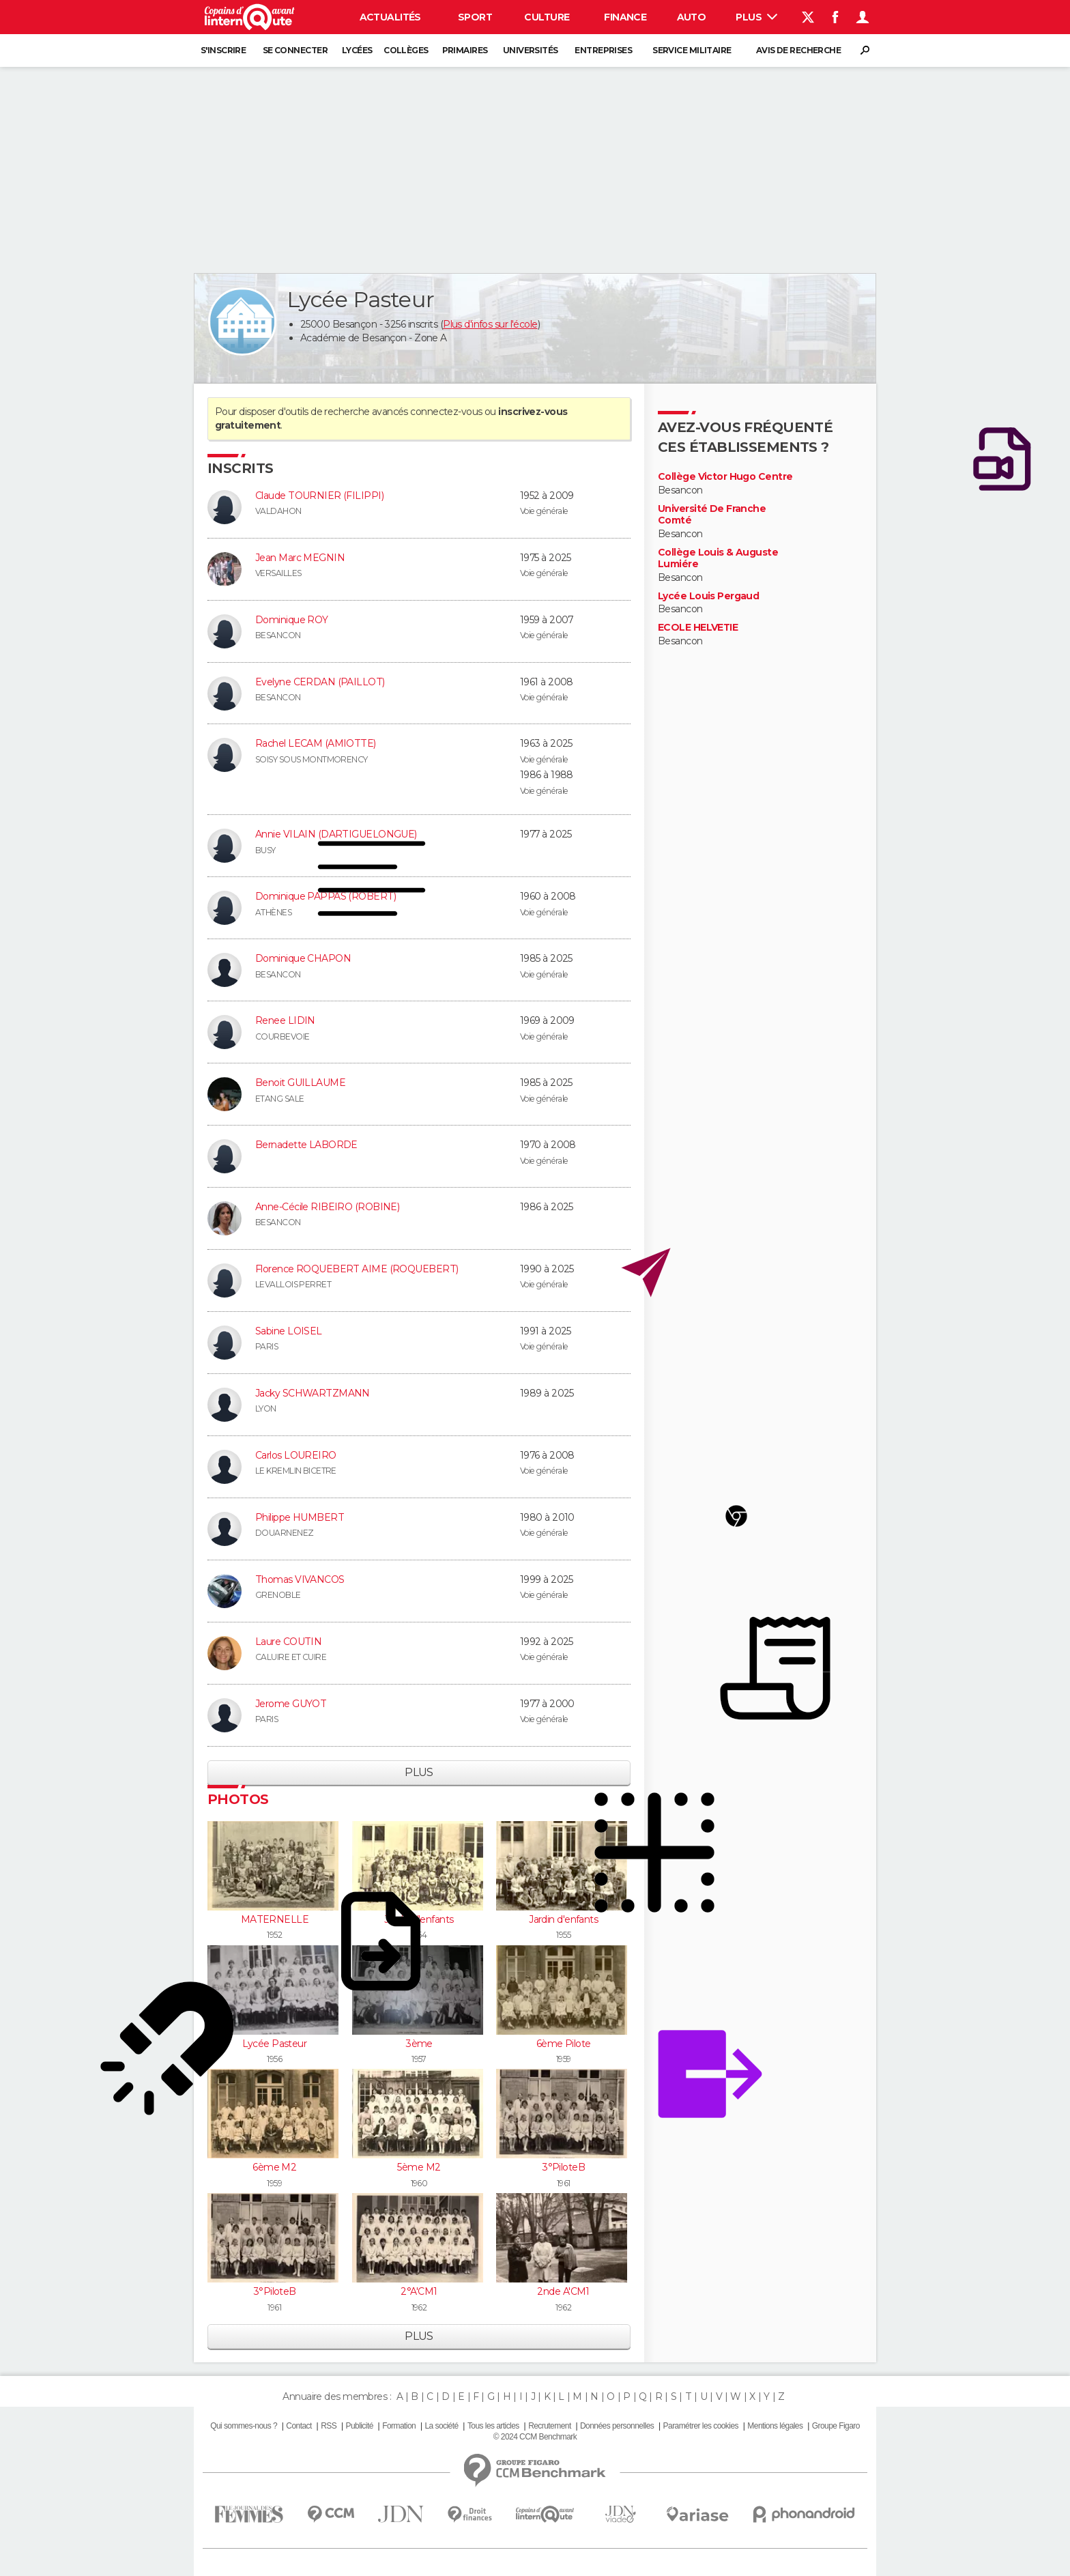  Describe the element at coordinates (775, 1668) in the screenshot. I see `view purchase receipt or transaction history` at that location.